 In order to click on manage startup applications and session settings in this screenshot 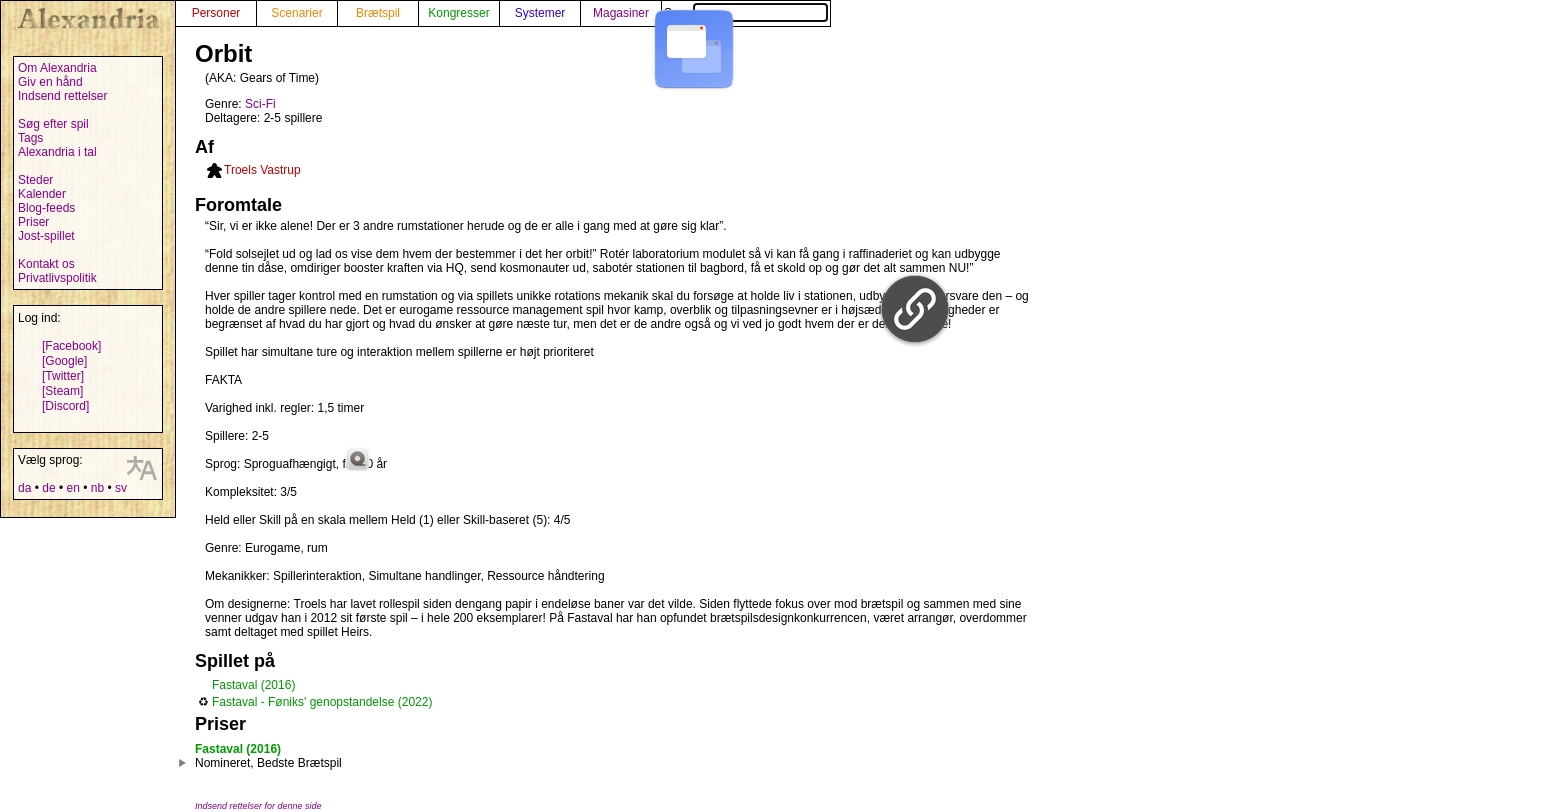, I will do `click(694, 49)`.